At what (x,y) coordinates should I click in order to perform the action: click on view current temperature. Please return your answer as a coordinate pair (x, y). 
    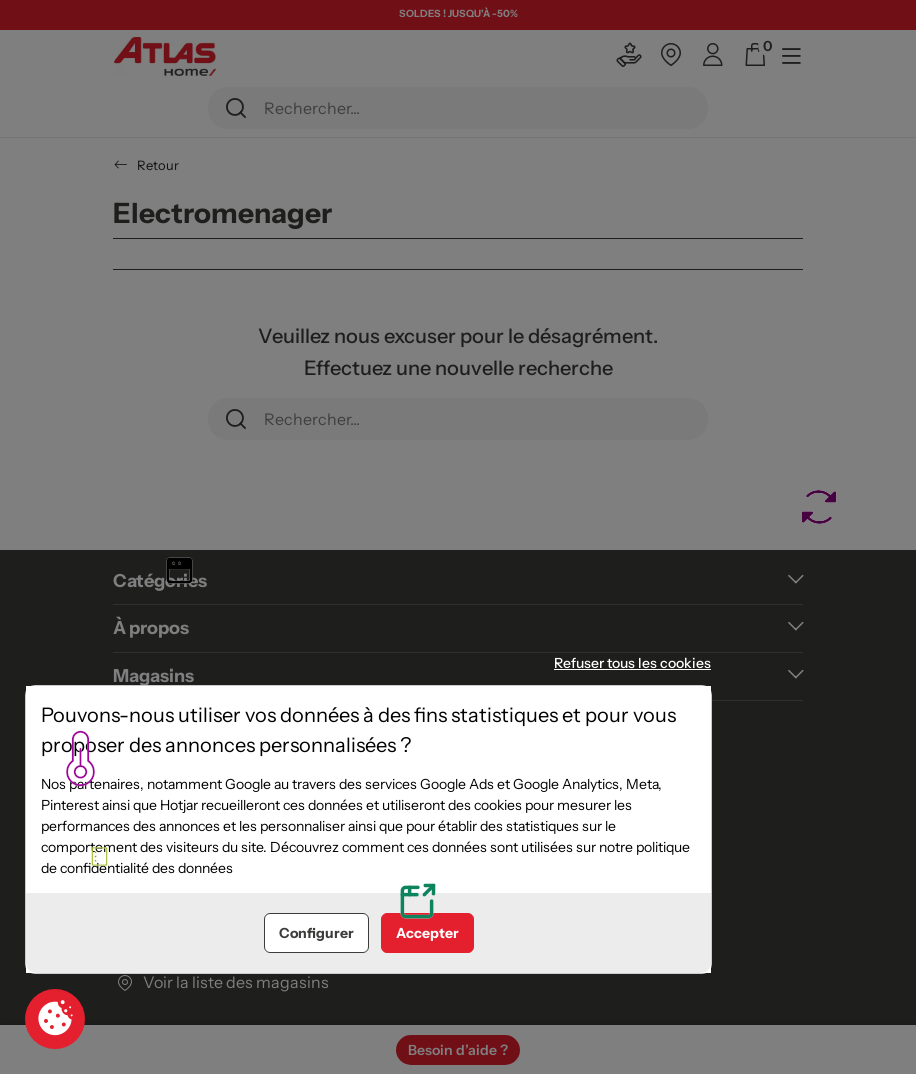
    Looking at the image, I should click on (80, 758).